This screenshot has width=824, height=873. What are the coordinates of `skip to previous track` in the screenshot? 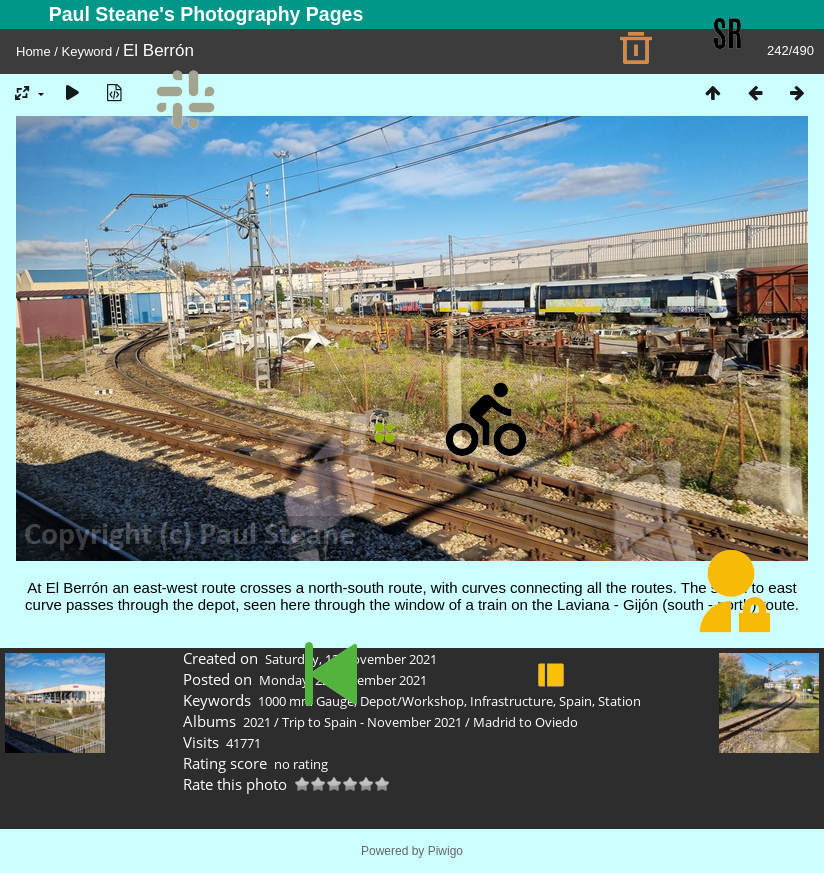 It's located at (329, 674).